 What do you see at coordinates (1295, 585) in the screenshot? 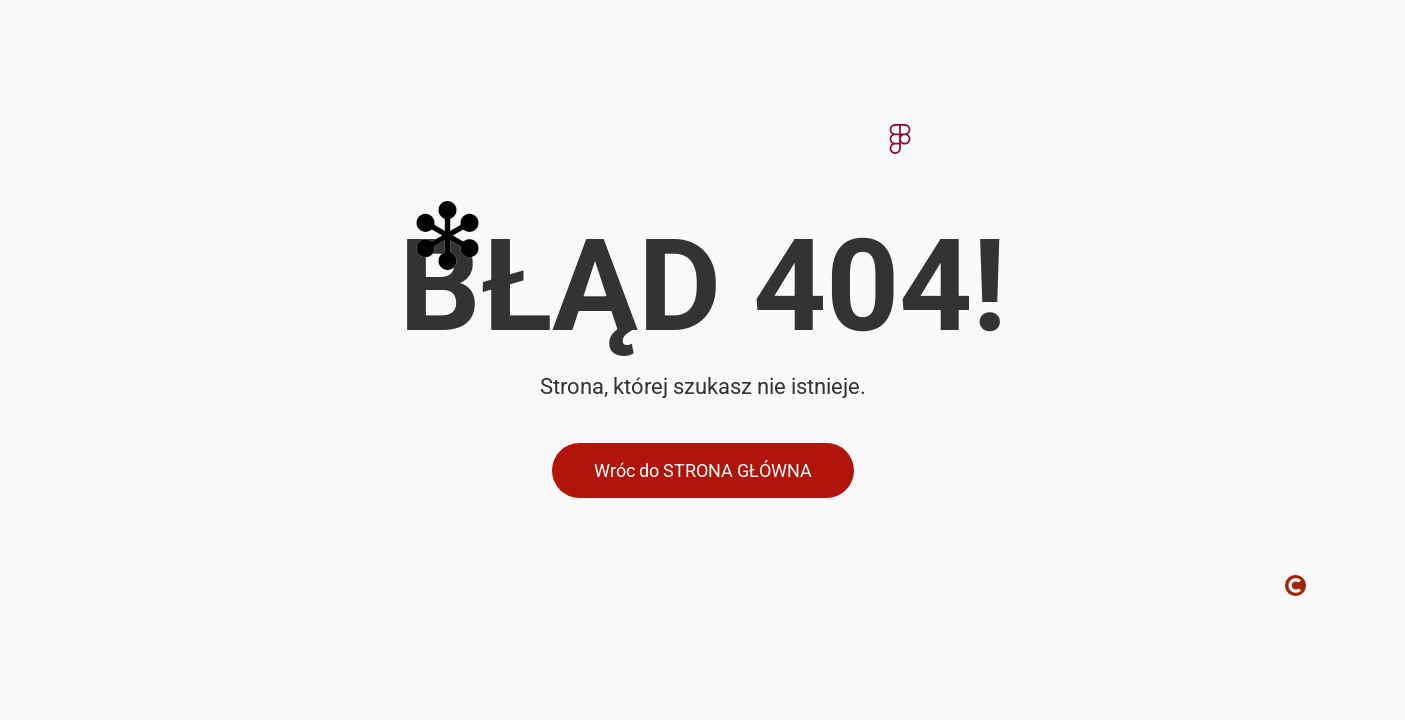
I see `Cloudera company logo` at bounding box center [1295, 585].